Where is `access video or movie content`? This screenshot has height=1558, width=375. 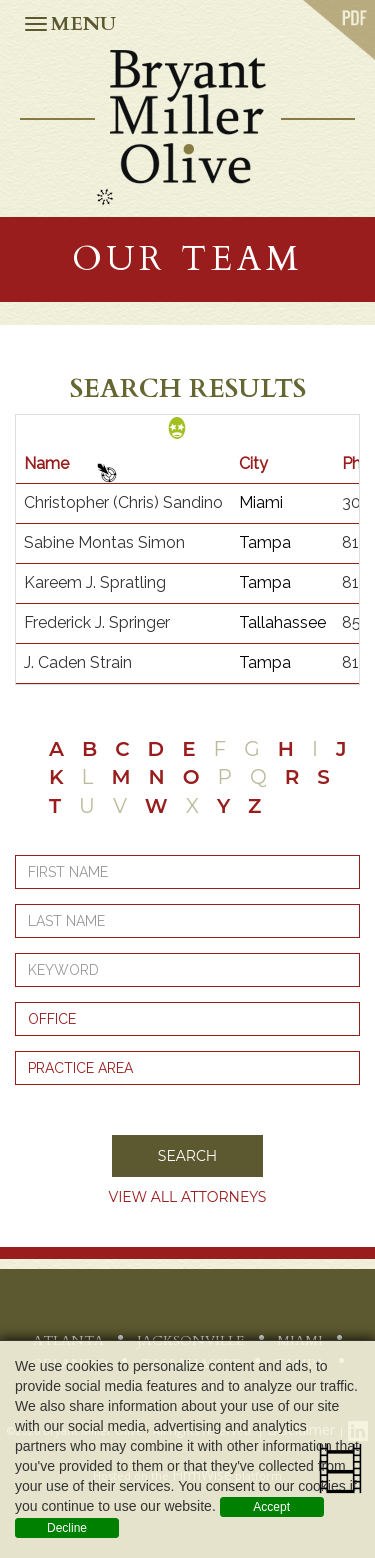
access video or movie content is located at coordinates (340, 1468).